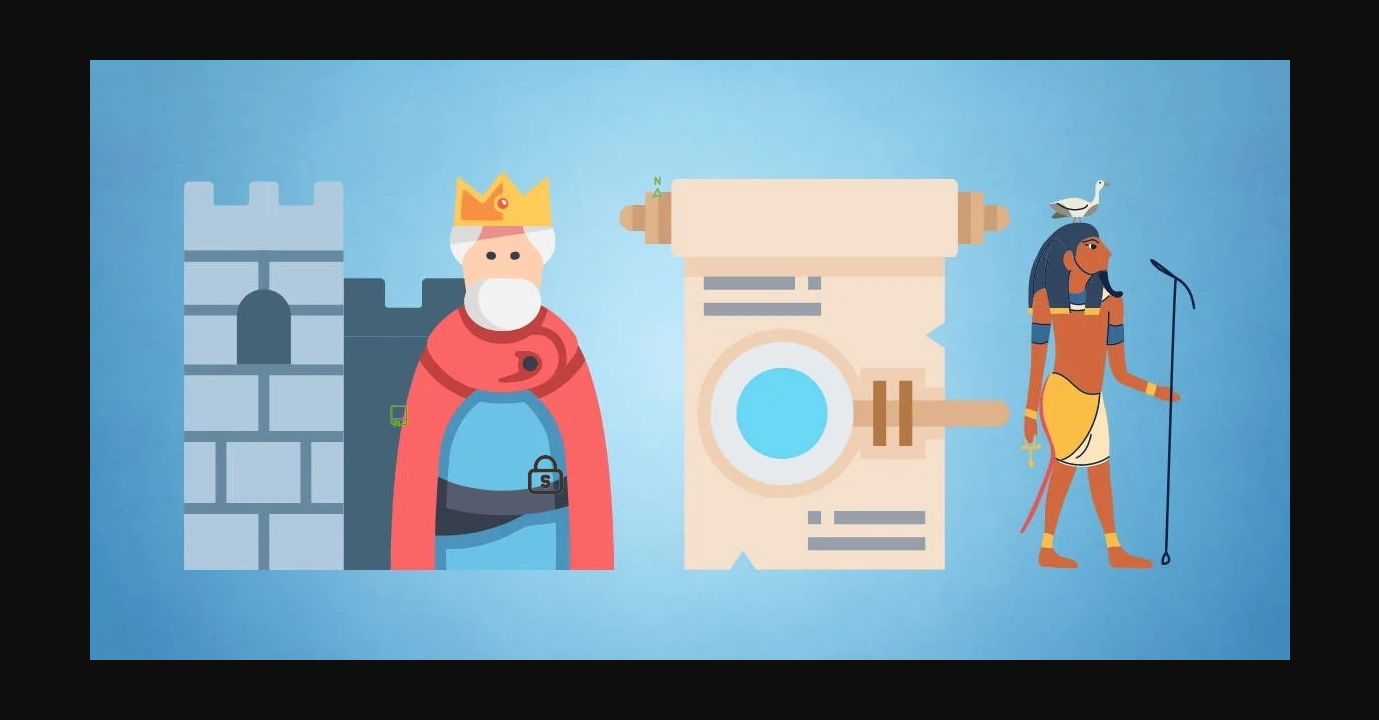  I want to click on access Samsung Pass password manager, so click(545, 474).